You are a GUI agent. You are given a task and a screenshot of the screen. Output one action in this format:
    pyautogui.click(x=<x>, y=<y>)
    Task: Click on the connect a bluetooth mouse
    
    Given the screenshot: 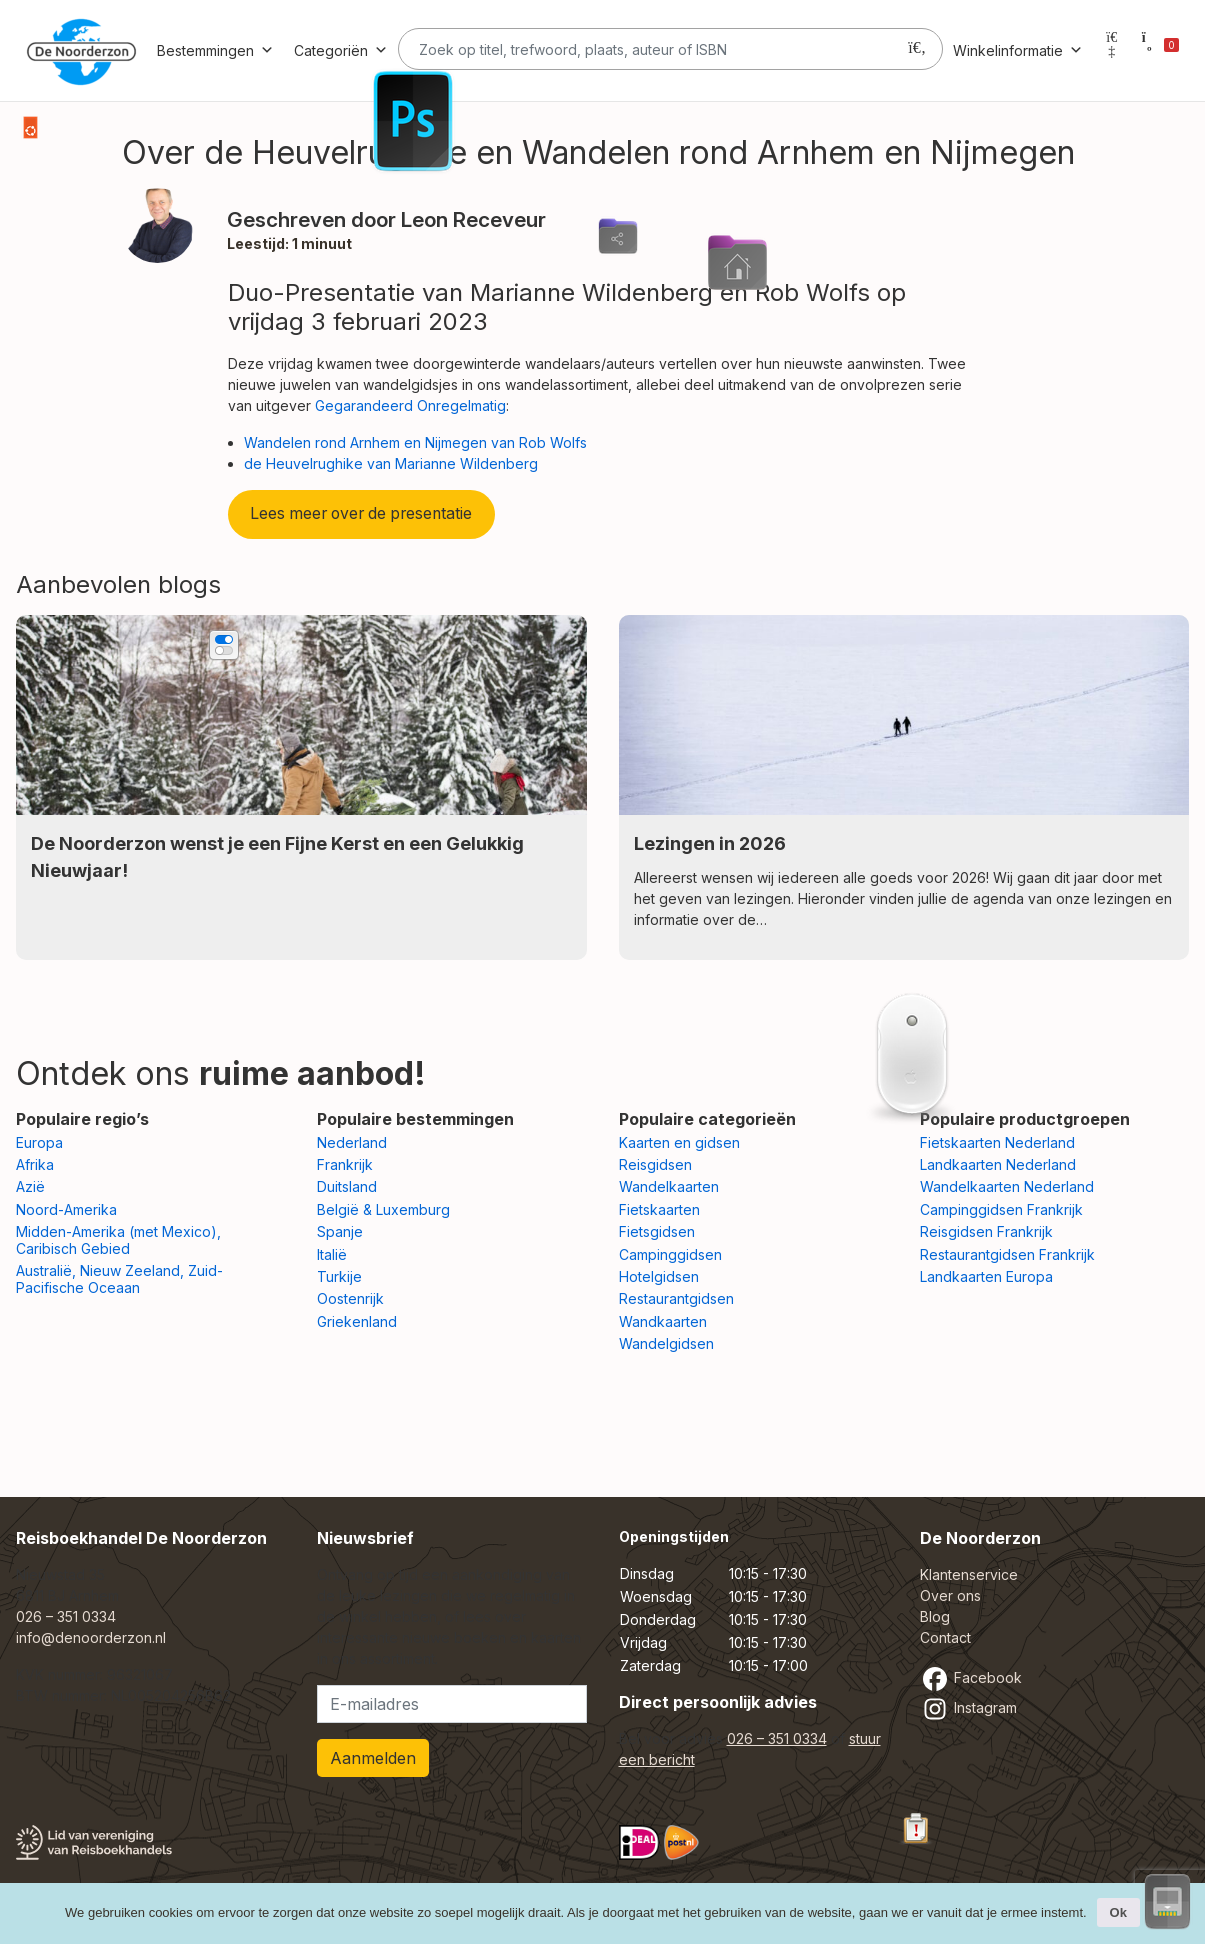 What is the action you would take?
    pyautogui.click(x=912, y=1058)
    